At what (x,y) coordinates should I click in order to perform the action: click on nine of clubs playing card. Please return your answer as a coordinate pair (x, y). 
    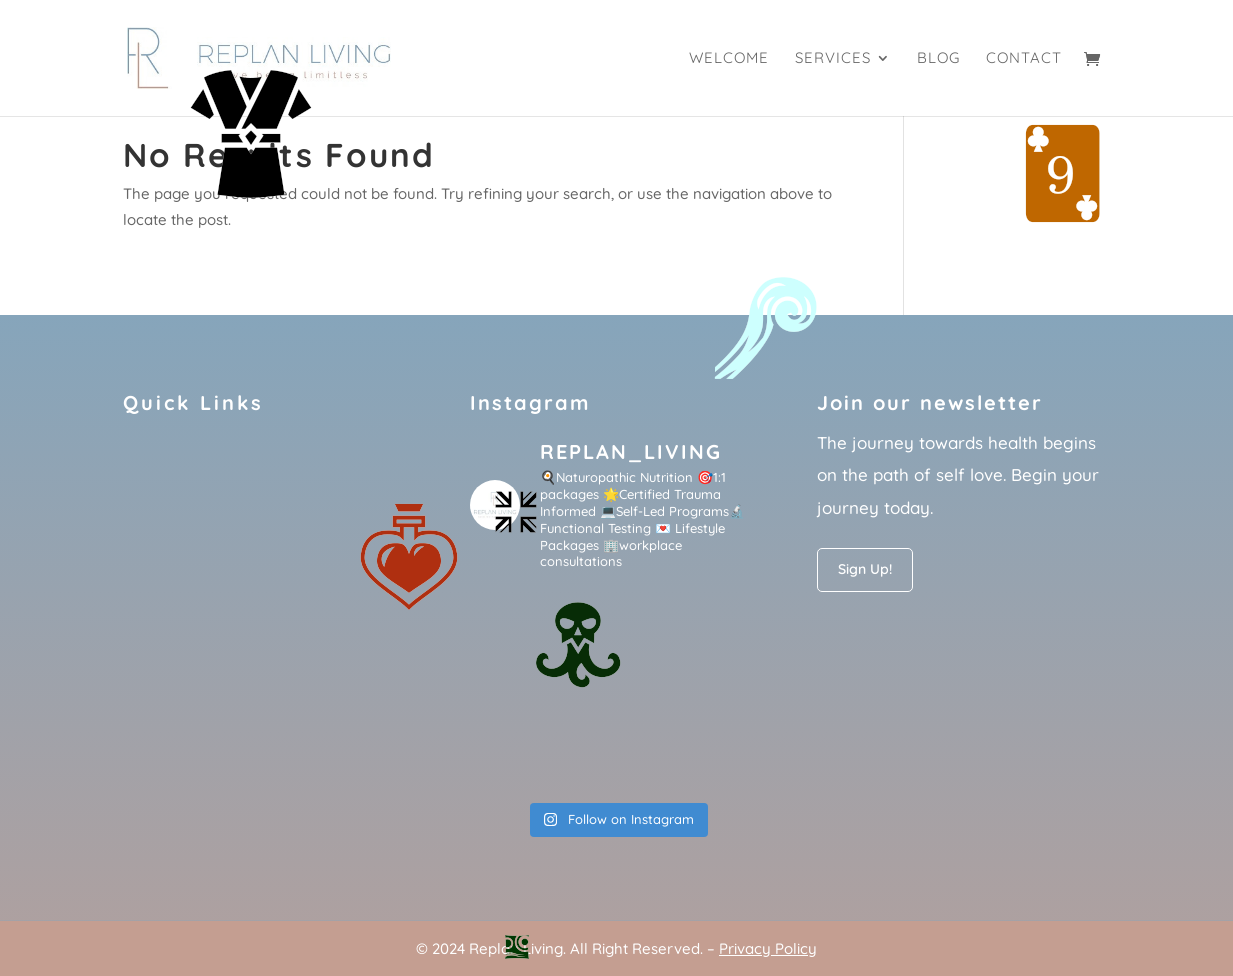
    Looking at the image, I should click on (1062, 173).